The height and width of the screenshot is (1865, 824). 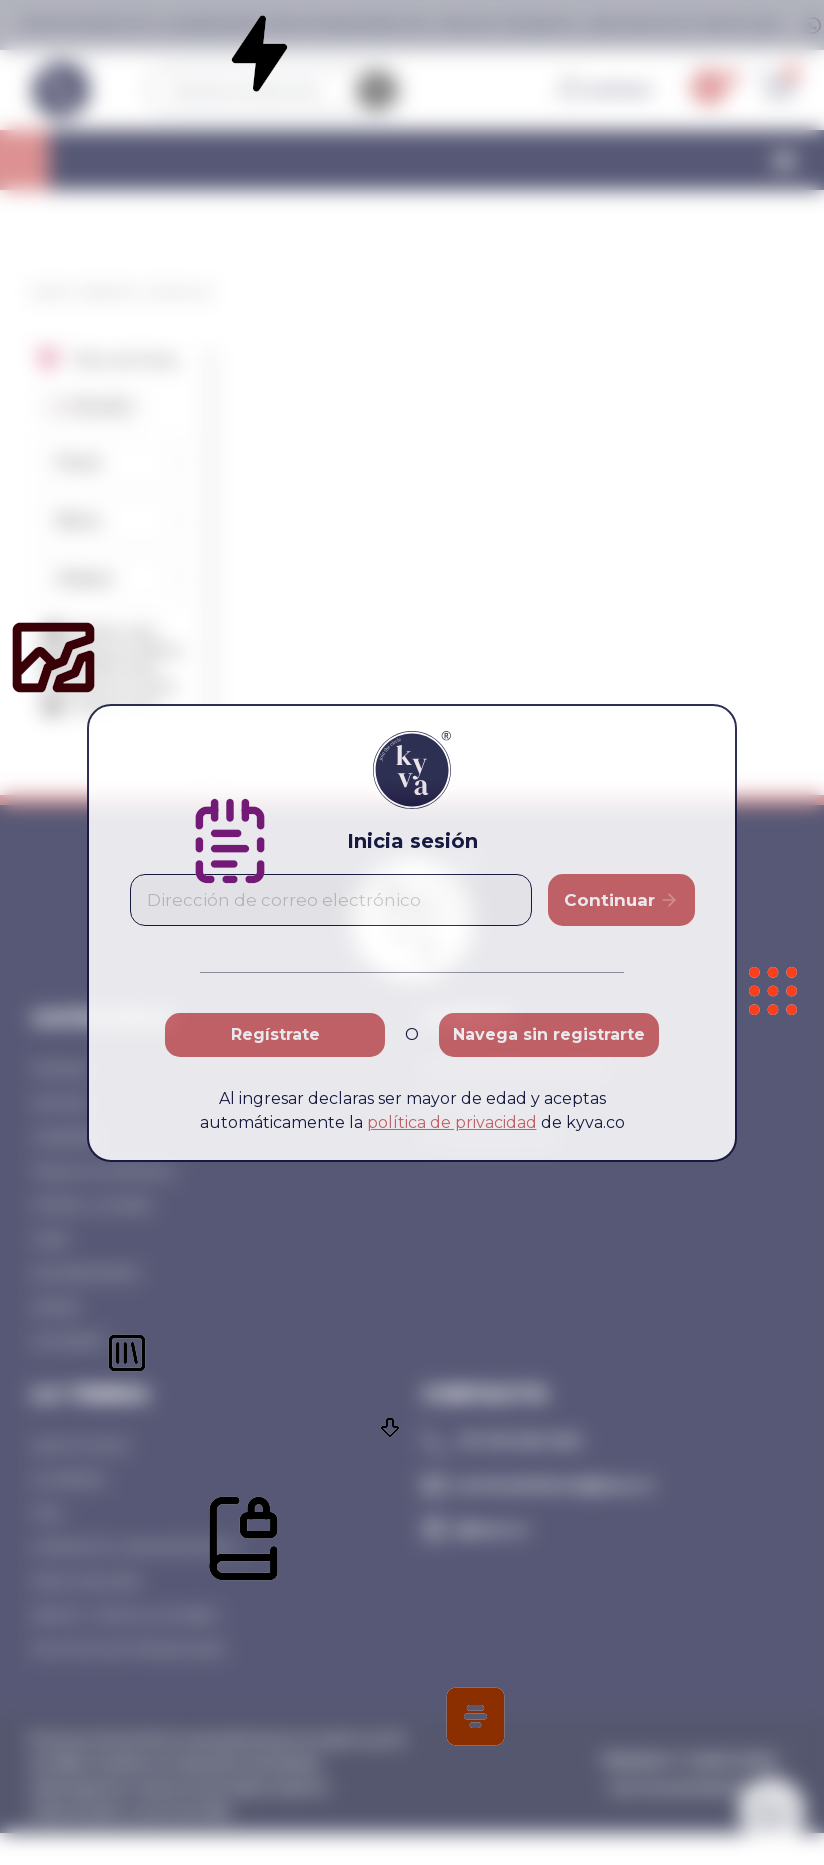 I want to click on drag to rearrange items, so click(x=773, y=991).